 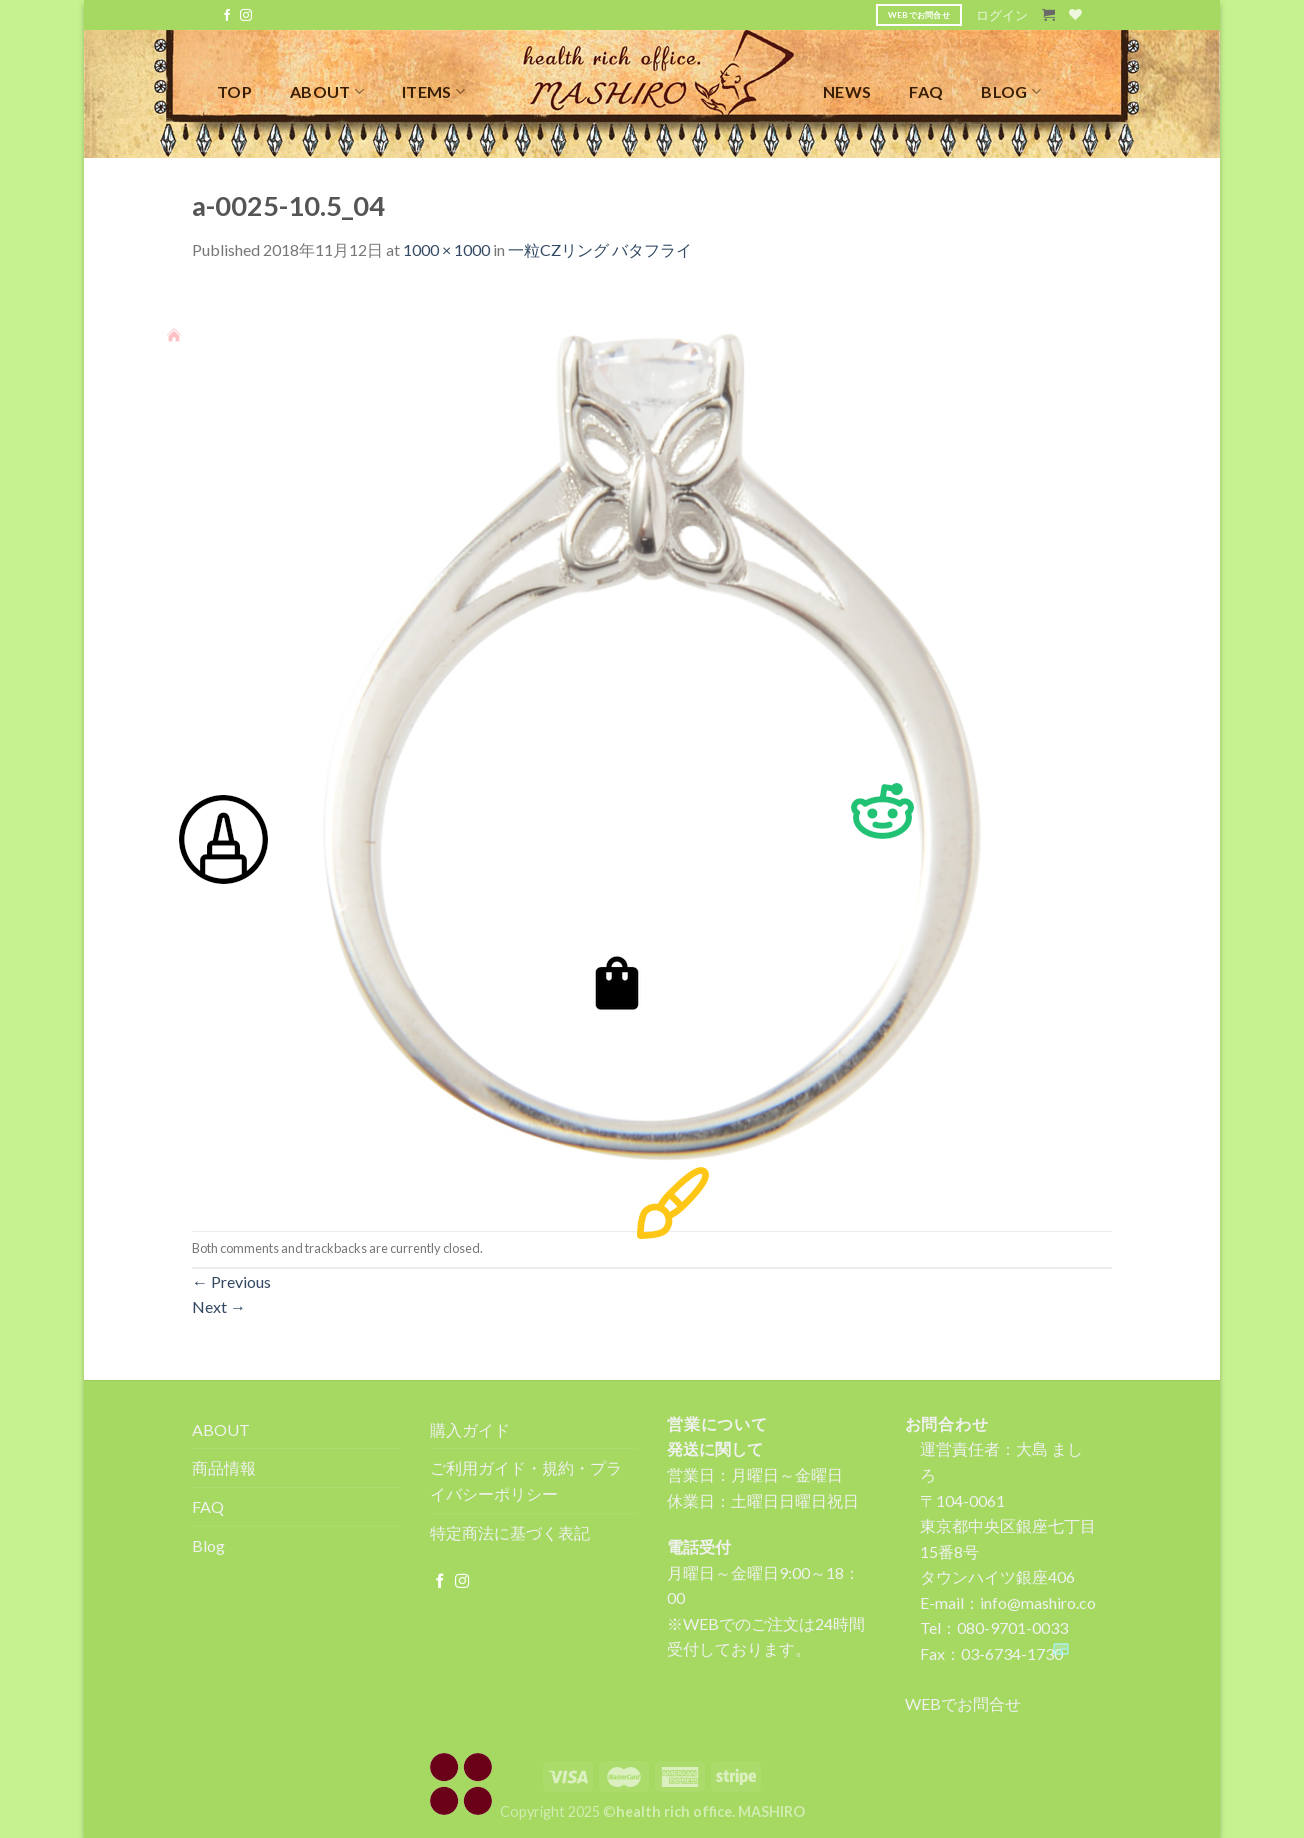 I want to click on open app grid or launcher, so click(x=461, y=1784).